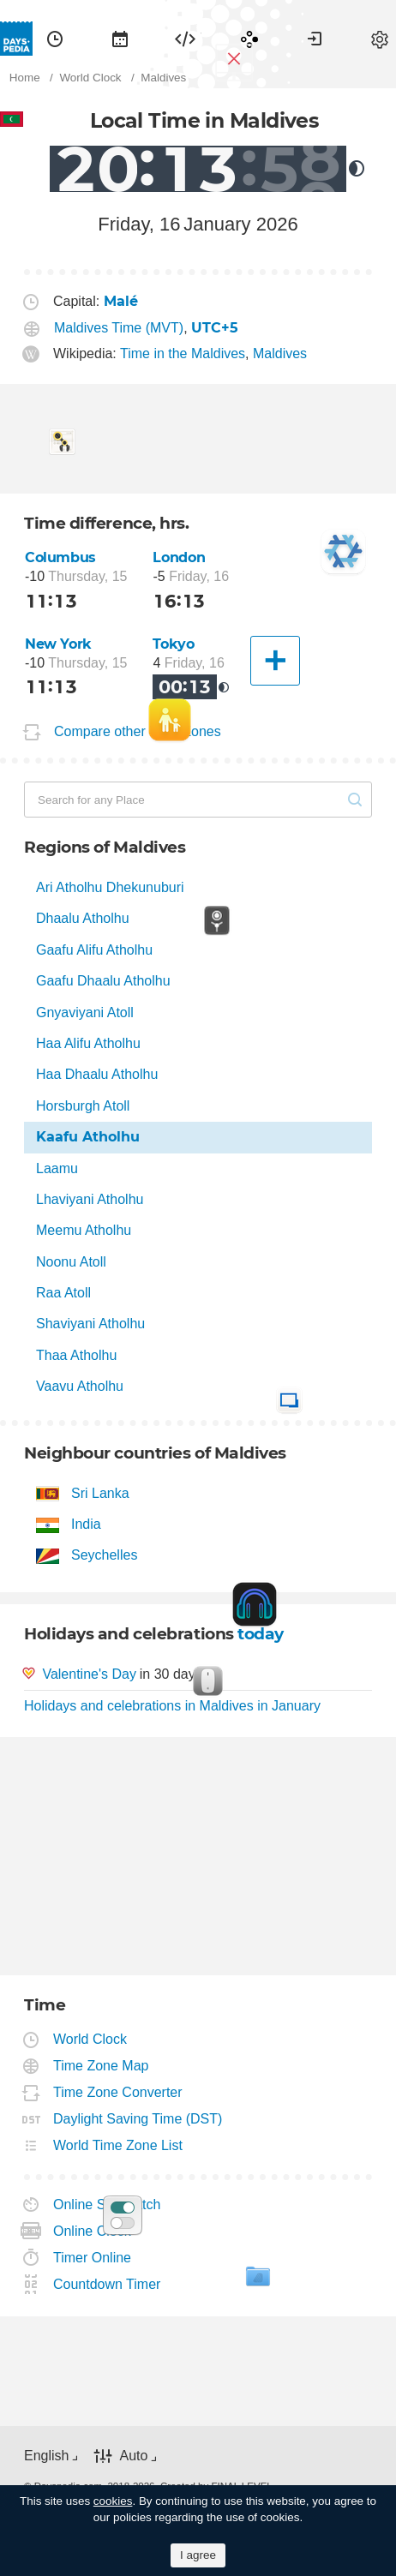 The image size is (396, 2576). What do you see at coordinates (207, 1680) in the screenshot?
I see `configure mouse settings` at bounding box center [207, 1680].